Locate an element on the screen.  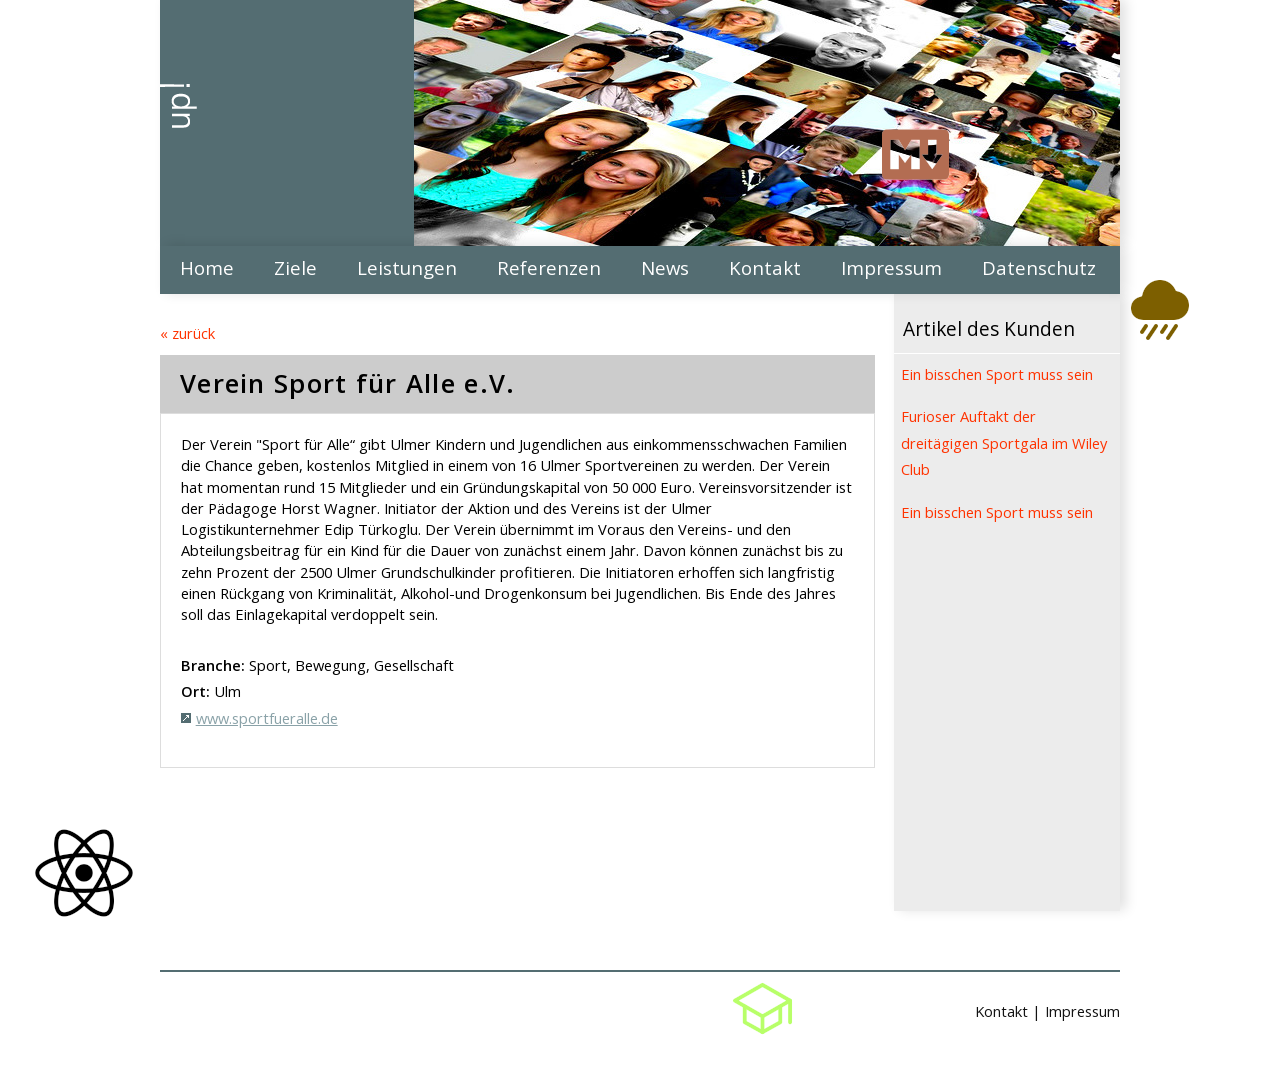
indicates markdown formatting is supported is located at coordinates (915, 154).